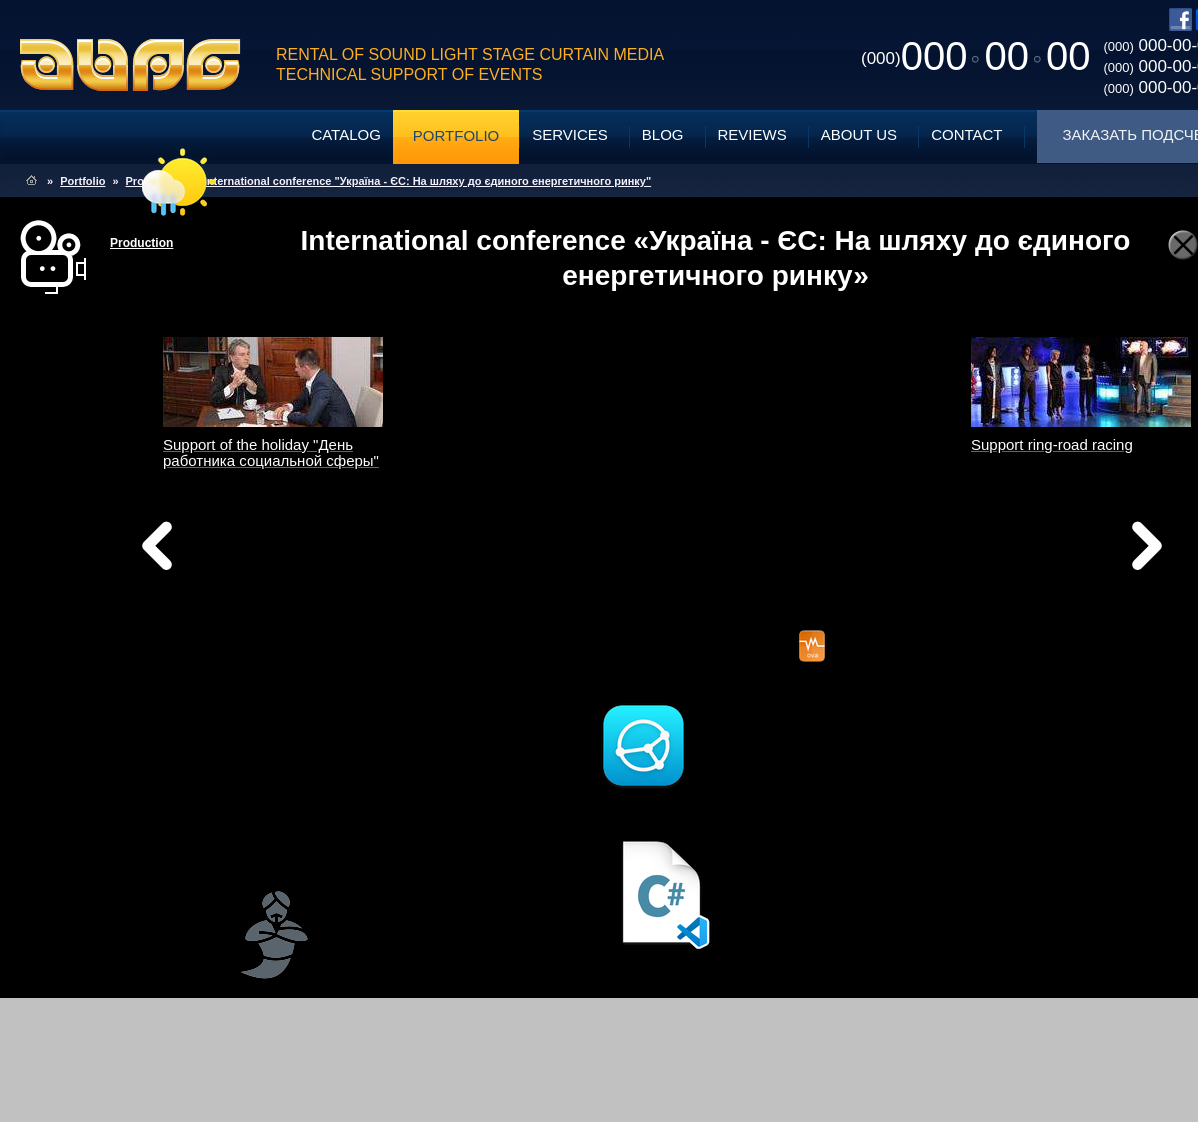 The width and height of the screenshot is (1198, 1122). Describe the element at coordinates (661, 894) in the screenshot. I see `open a C# source code file` at that location.